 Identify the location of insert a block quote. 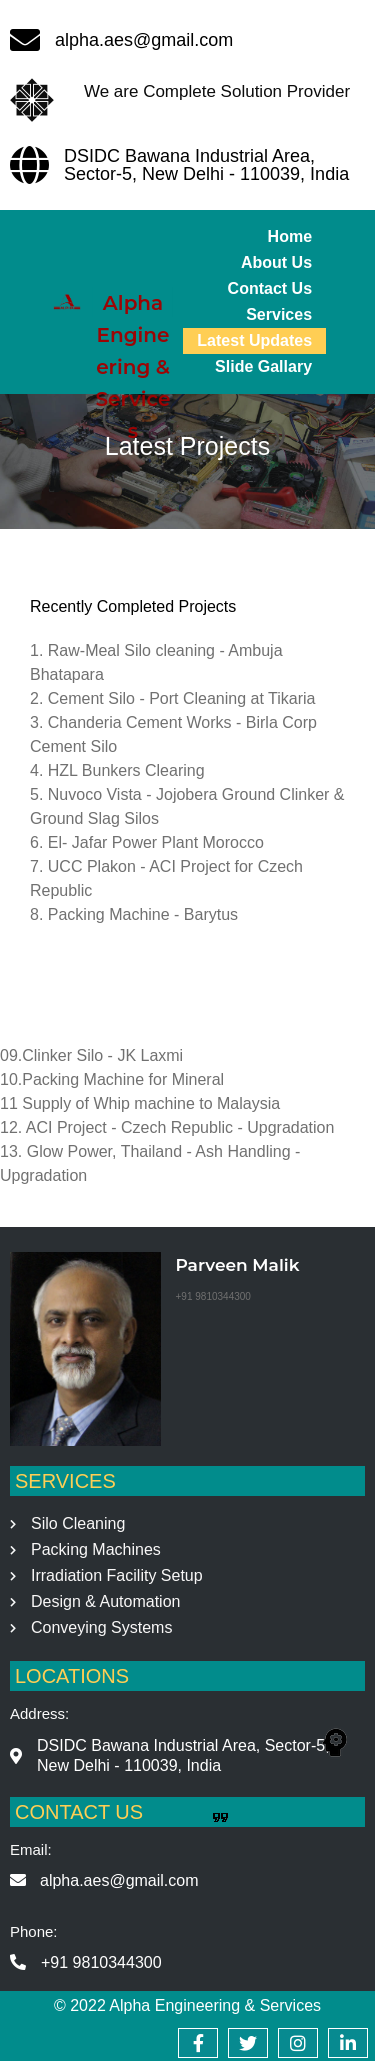
(220, 1817).